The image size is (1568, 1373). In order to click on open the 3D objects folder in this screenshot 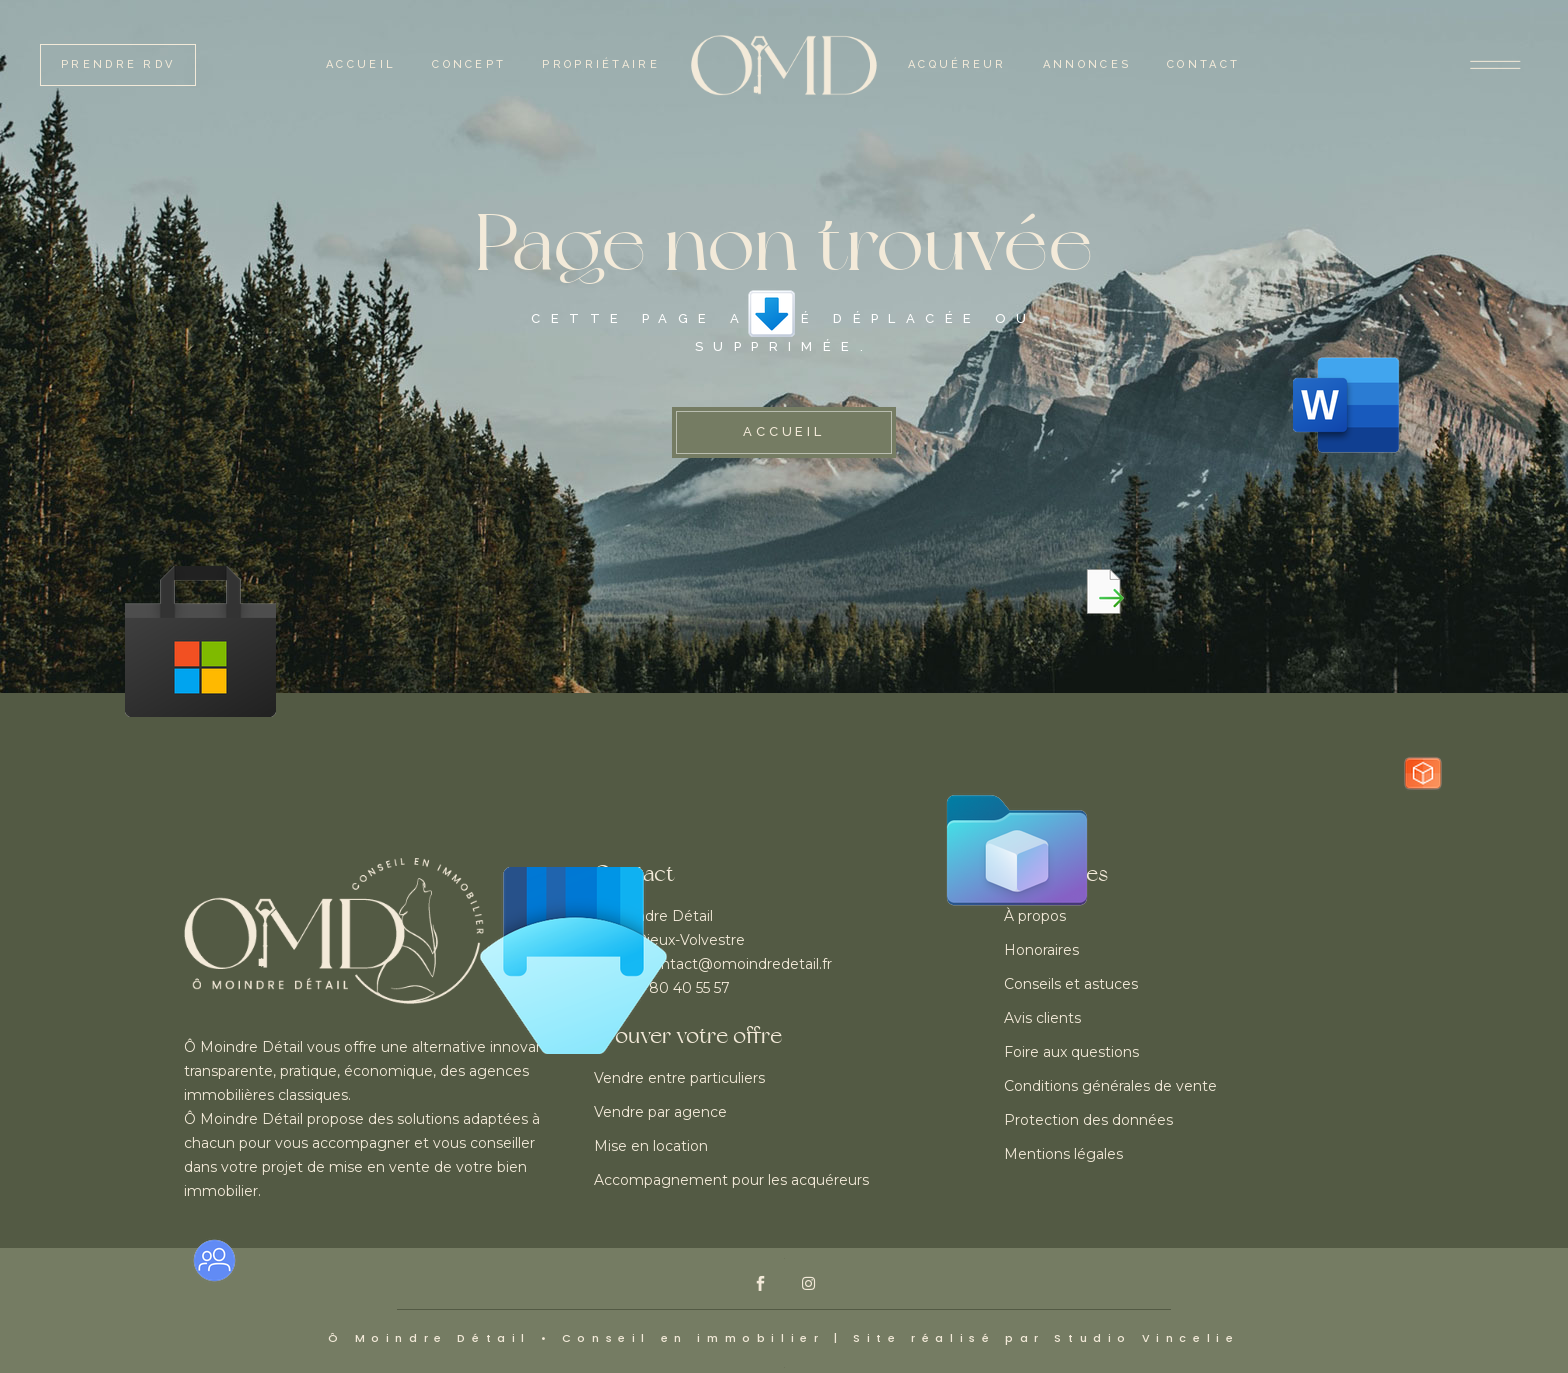, I will do `click(1017, 854)`.